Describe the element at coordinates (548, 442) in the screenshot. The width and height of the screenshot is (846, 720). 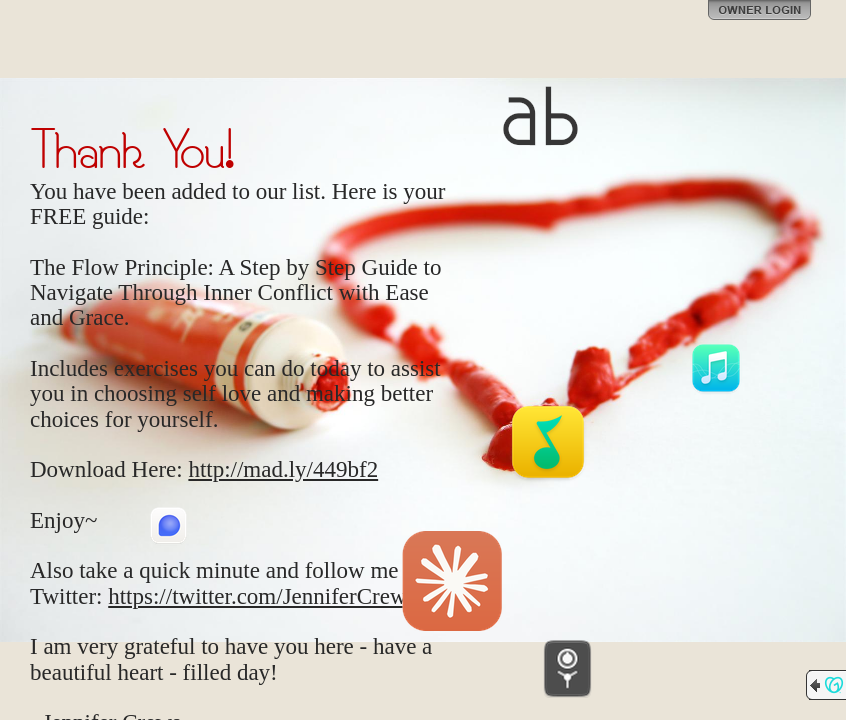
I see `open QQ Music app` at that location.